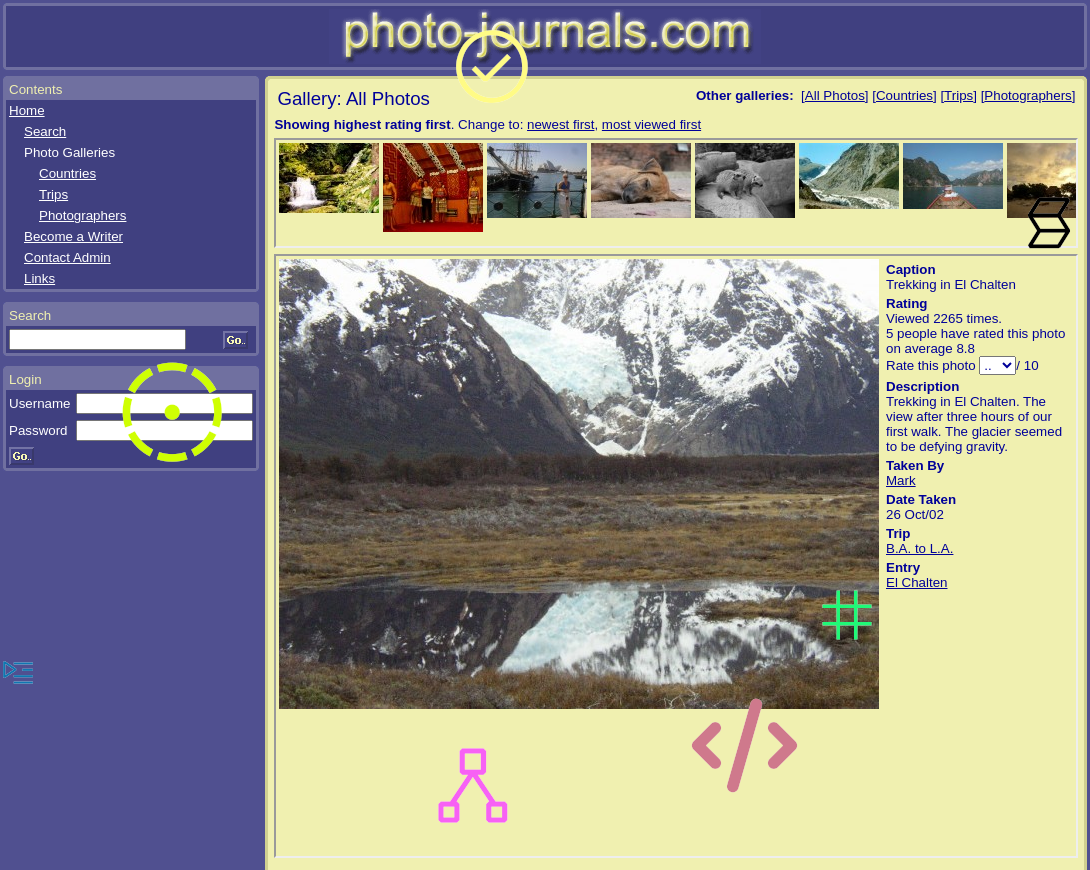 The height and width of the screenshot is (870, 1090). What do you see at coordinates (744, 745) in the screenshot?
I see `view or edit source code` at bounding box center [744, 745].